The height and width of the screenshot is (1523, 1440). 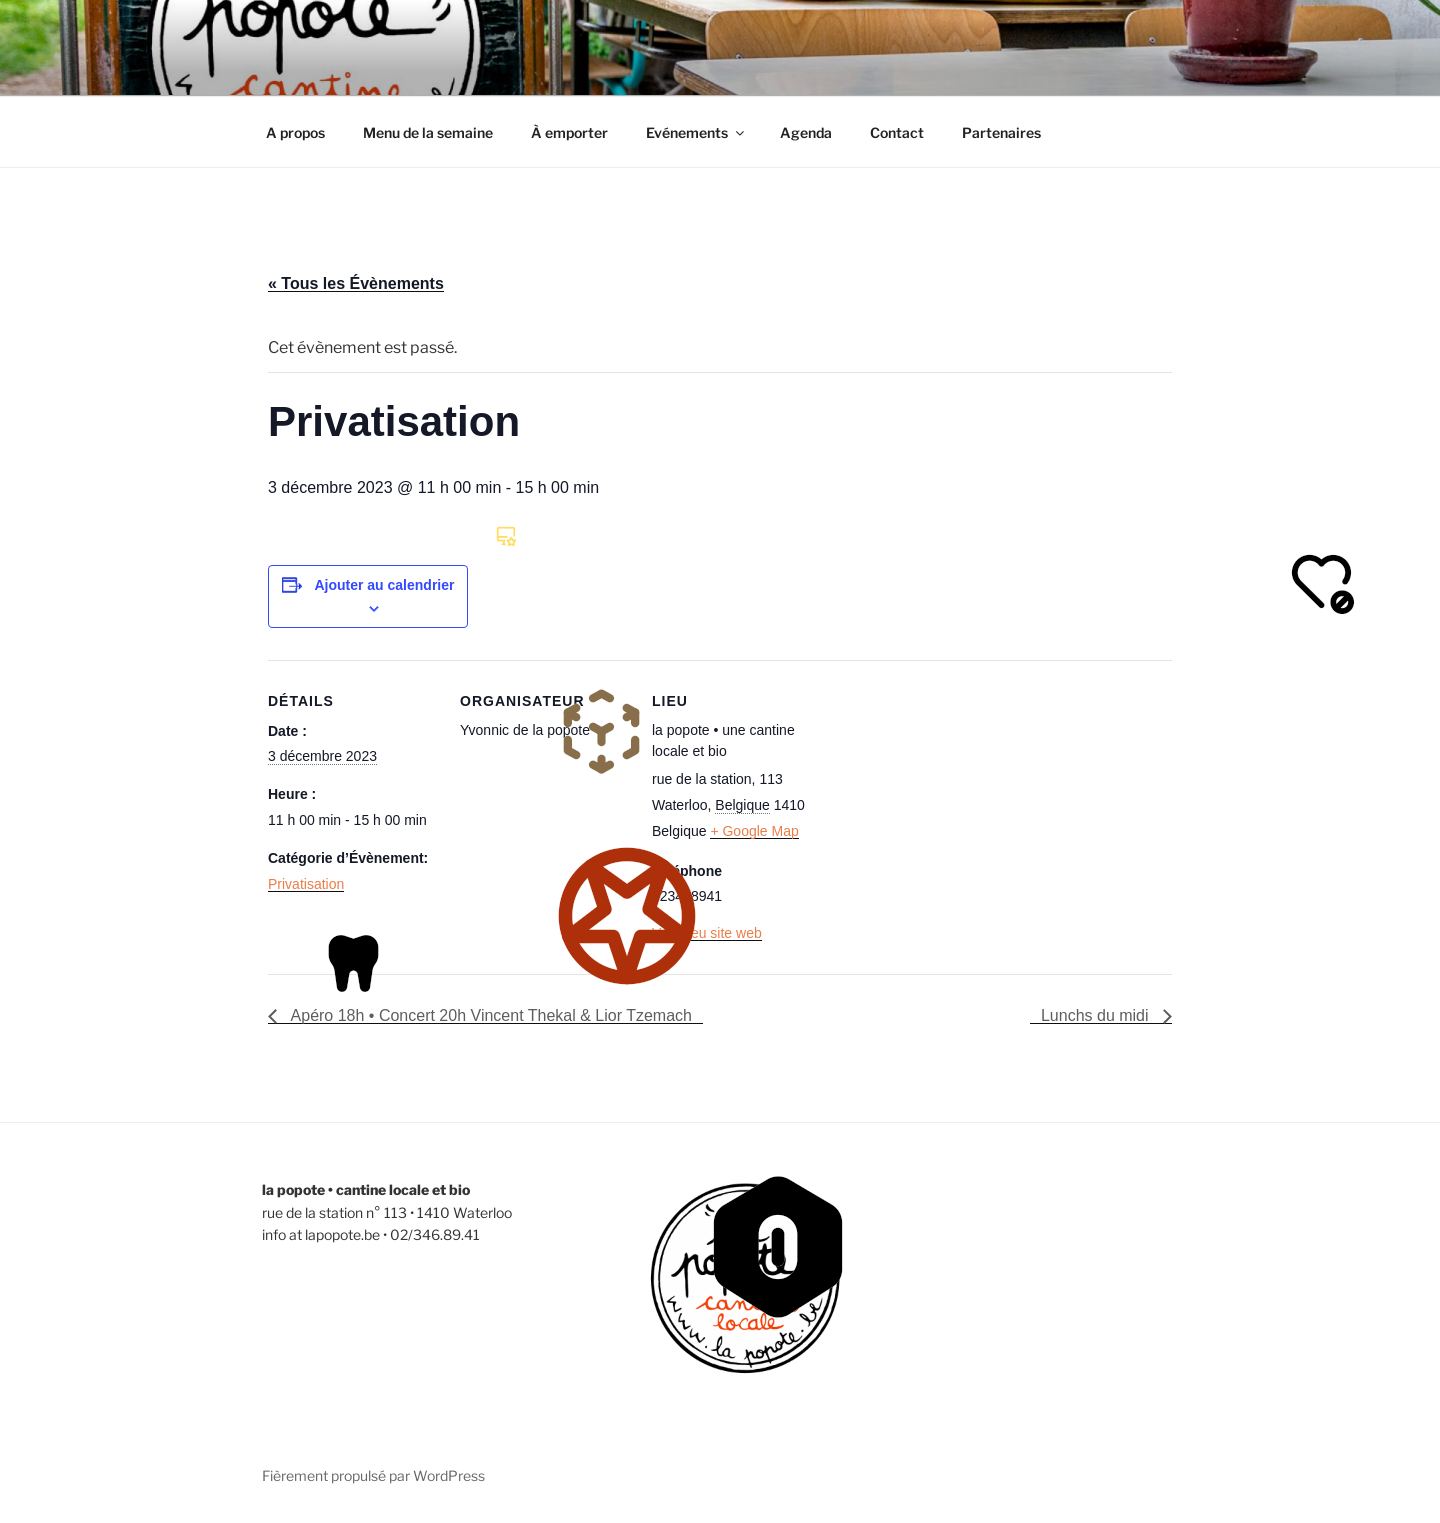 What do you see at coordinates (1321, 581) in the screenshot?
I see `remove from favorites` at bounding box center [1321, 581].